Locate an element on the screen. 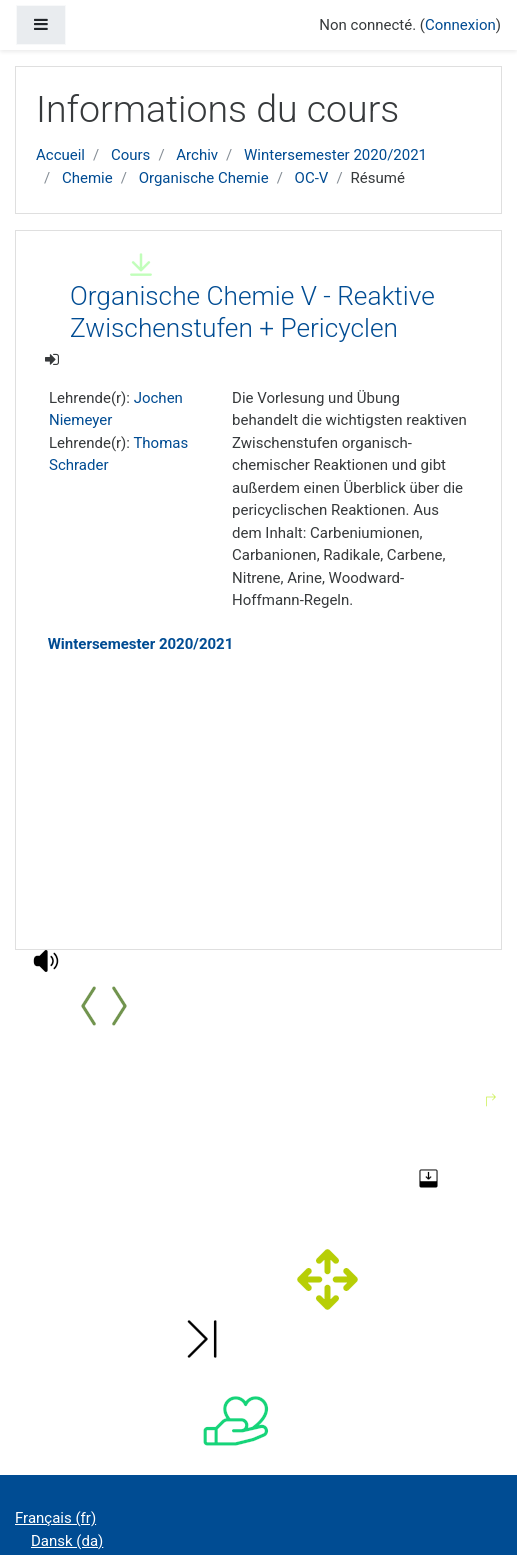  reply to a message is located at coordinates (490, 1100).